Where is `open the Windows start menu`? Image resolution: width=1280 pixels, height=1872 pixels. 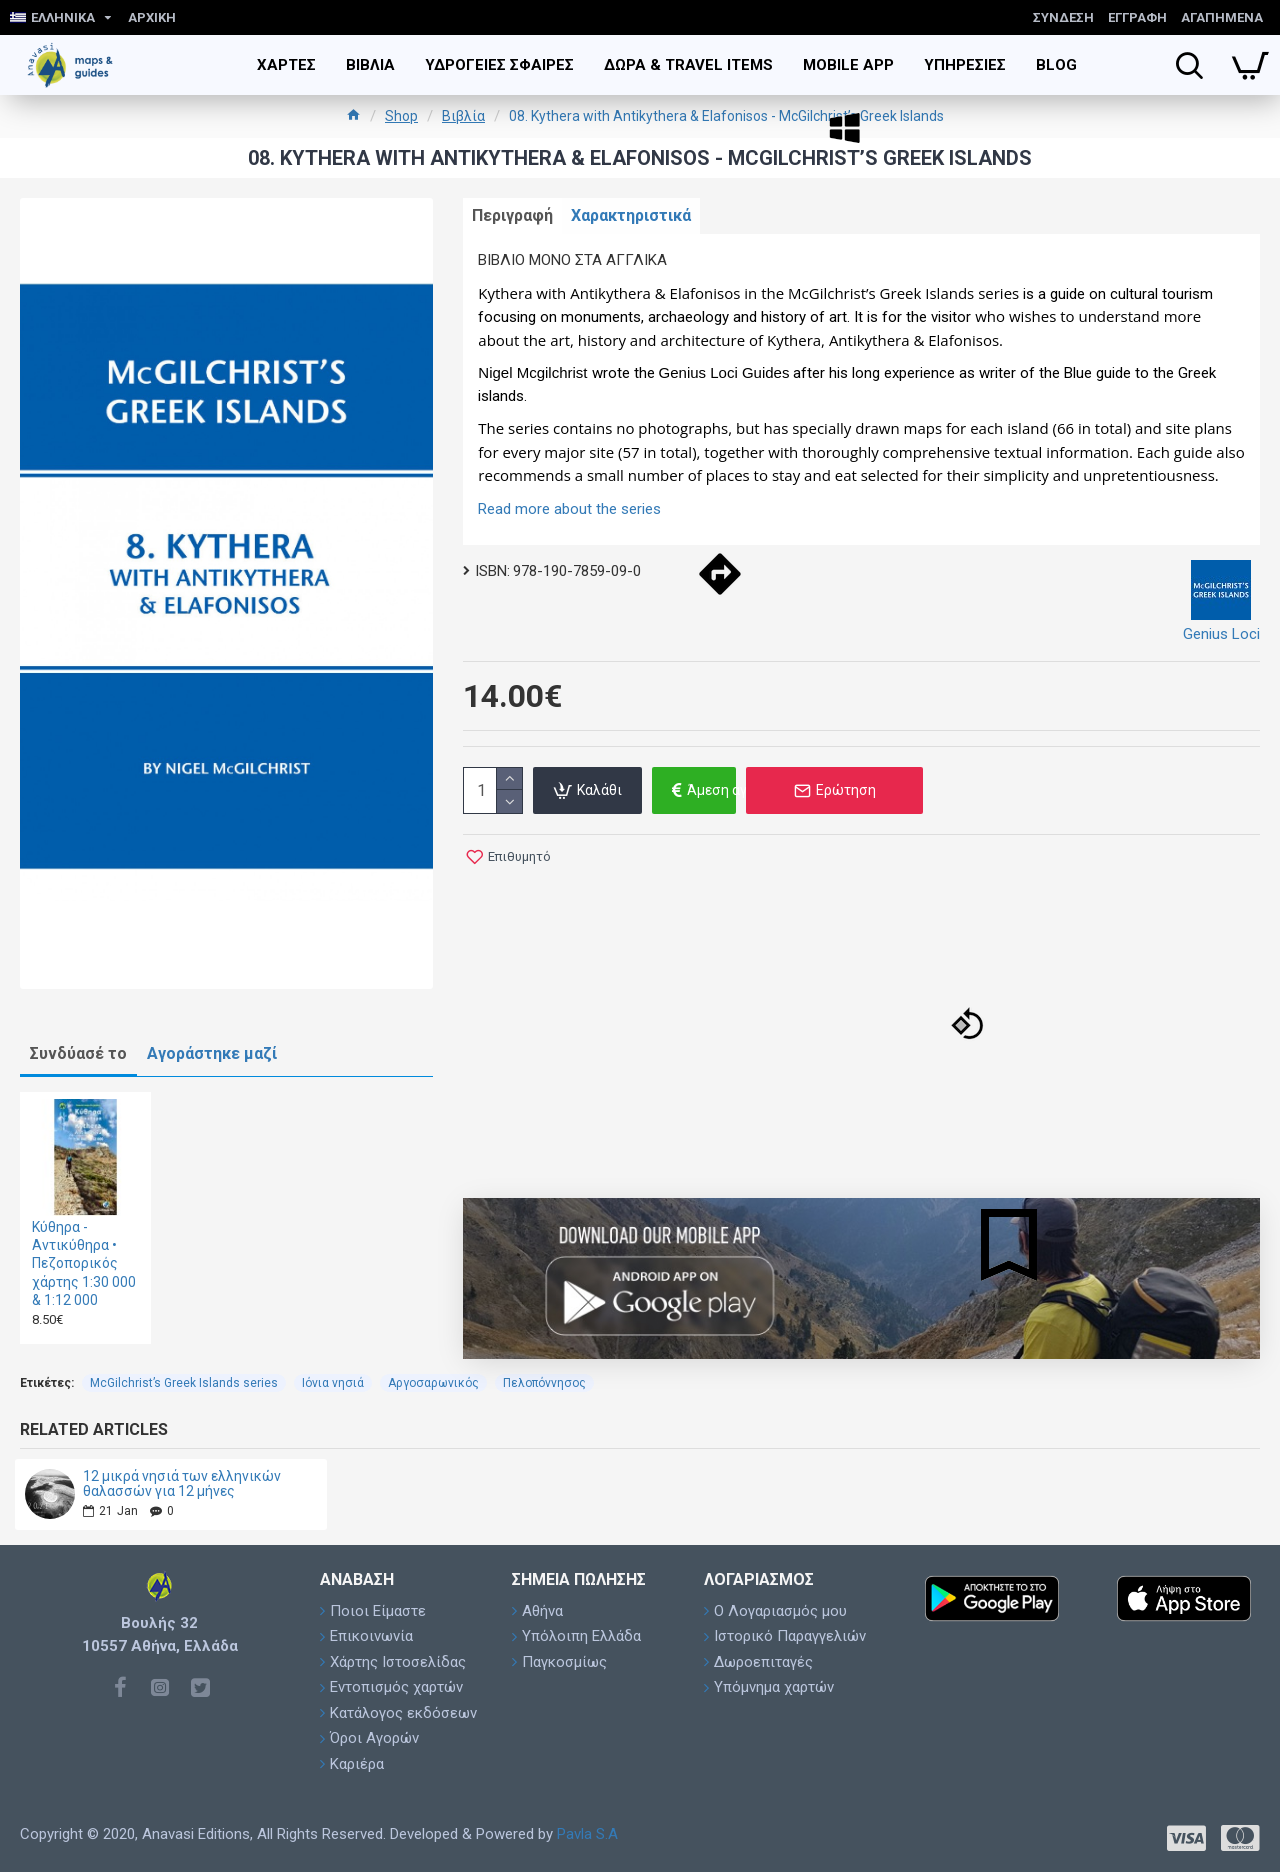
open the Windows start menu is located at coordinates (846, 128).